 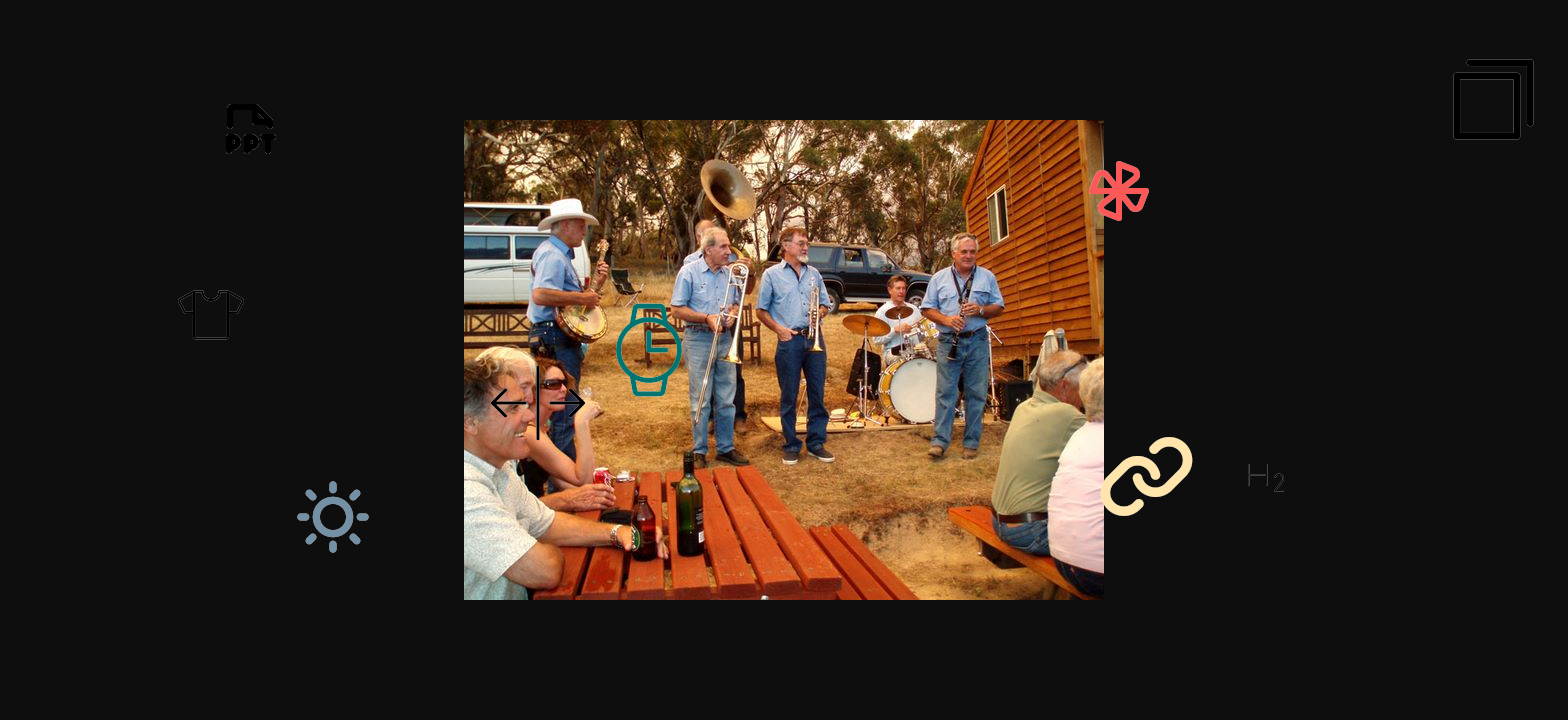 What do you see at coordinates (333, 517) in the screenshot?
I see `toggle light mode or theme` at bounding box center [333, 517].